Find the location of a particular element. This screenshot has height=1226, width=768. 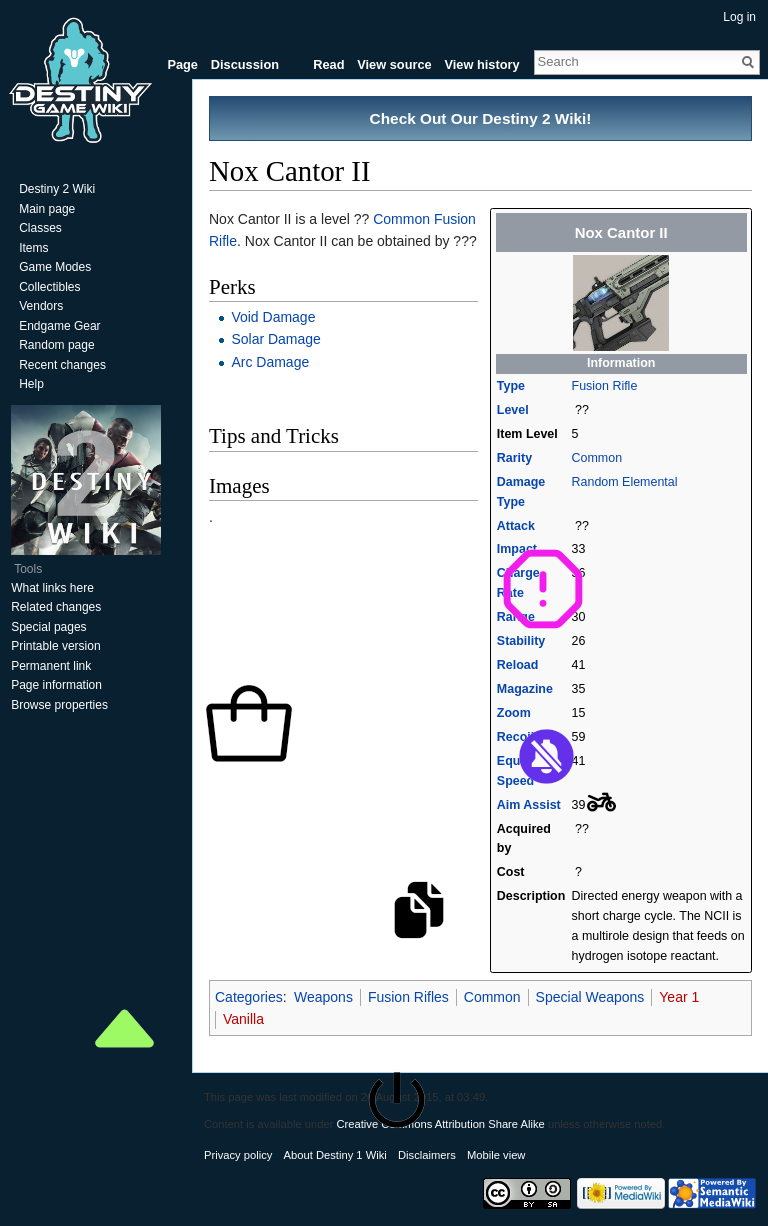

view all documents is located at coordinates (419, 910).